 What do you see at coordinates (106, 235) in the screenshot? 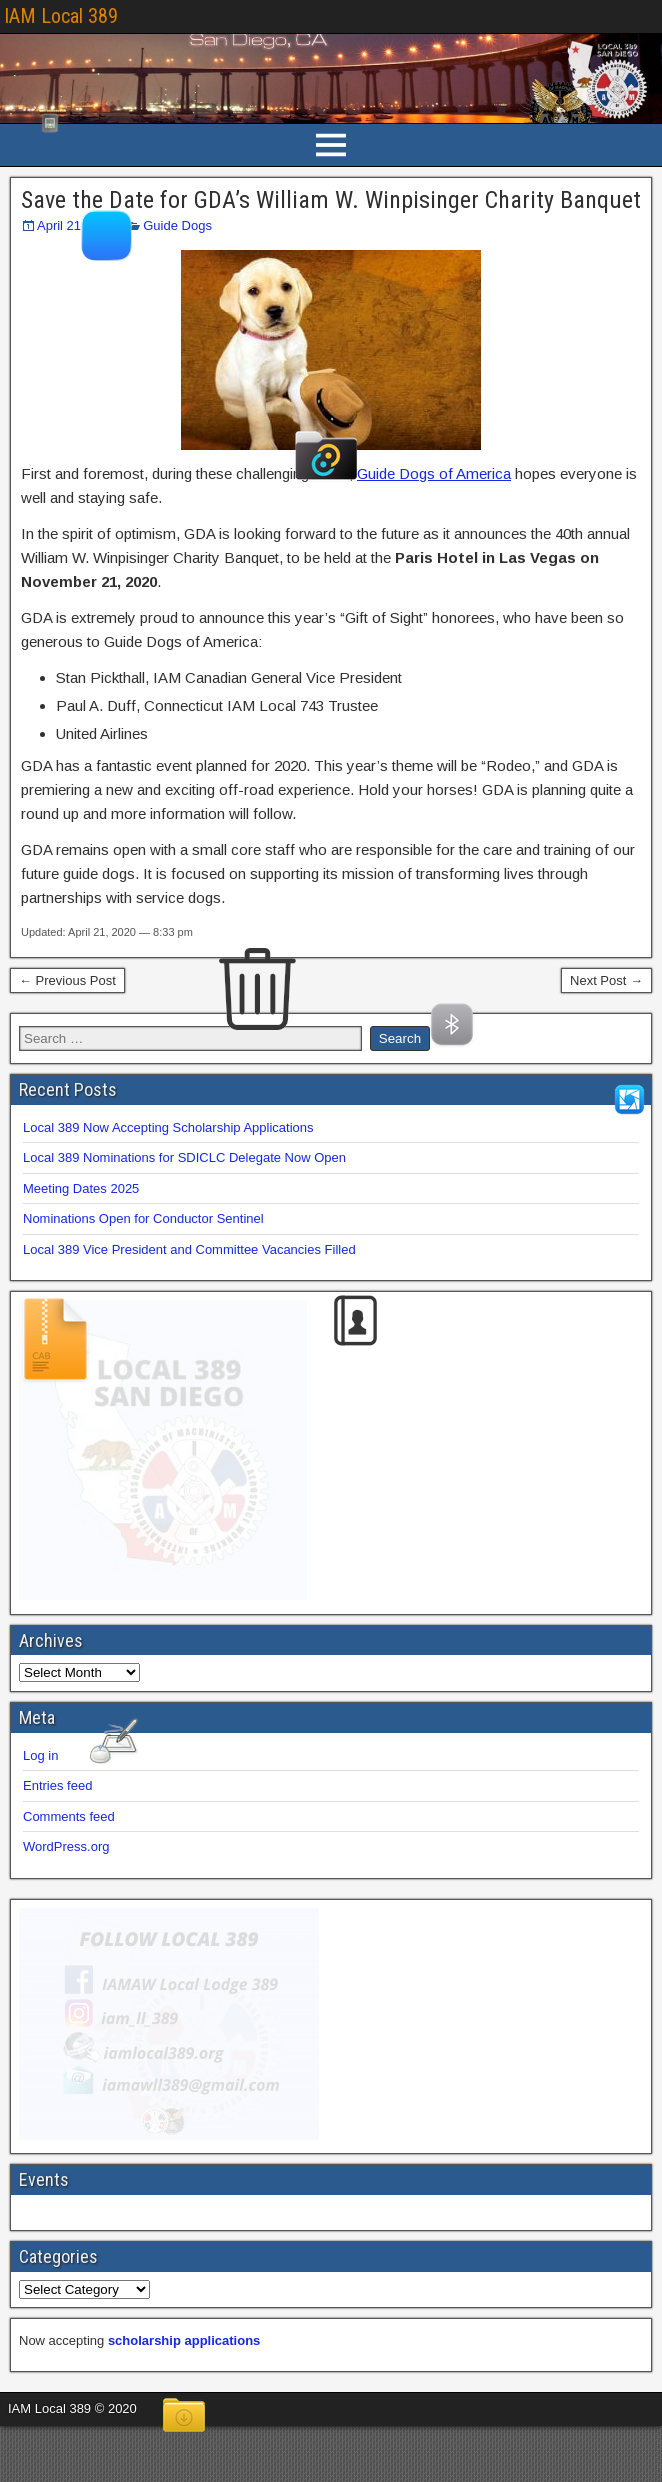
I see `blank app icon template for customization` at bounding box center [106, 235].